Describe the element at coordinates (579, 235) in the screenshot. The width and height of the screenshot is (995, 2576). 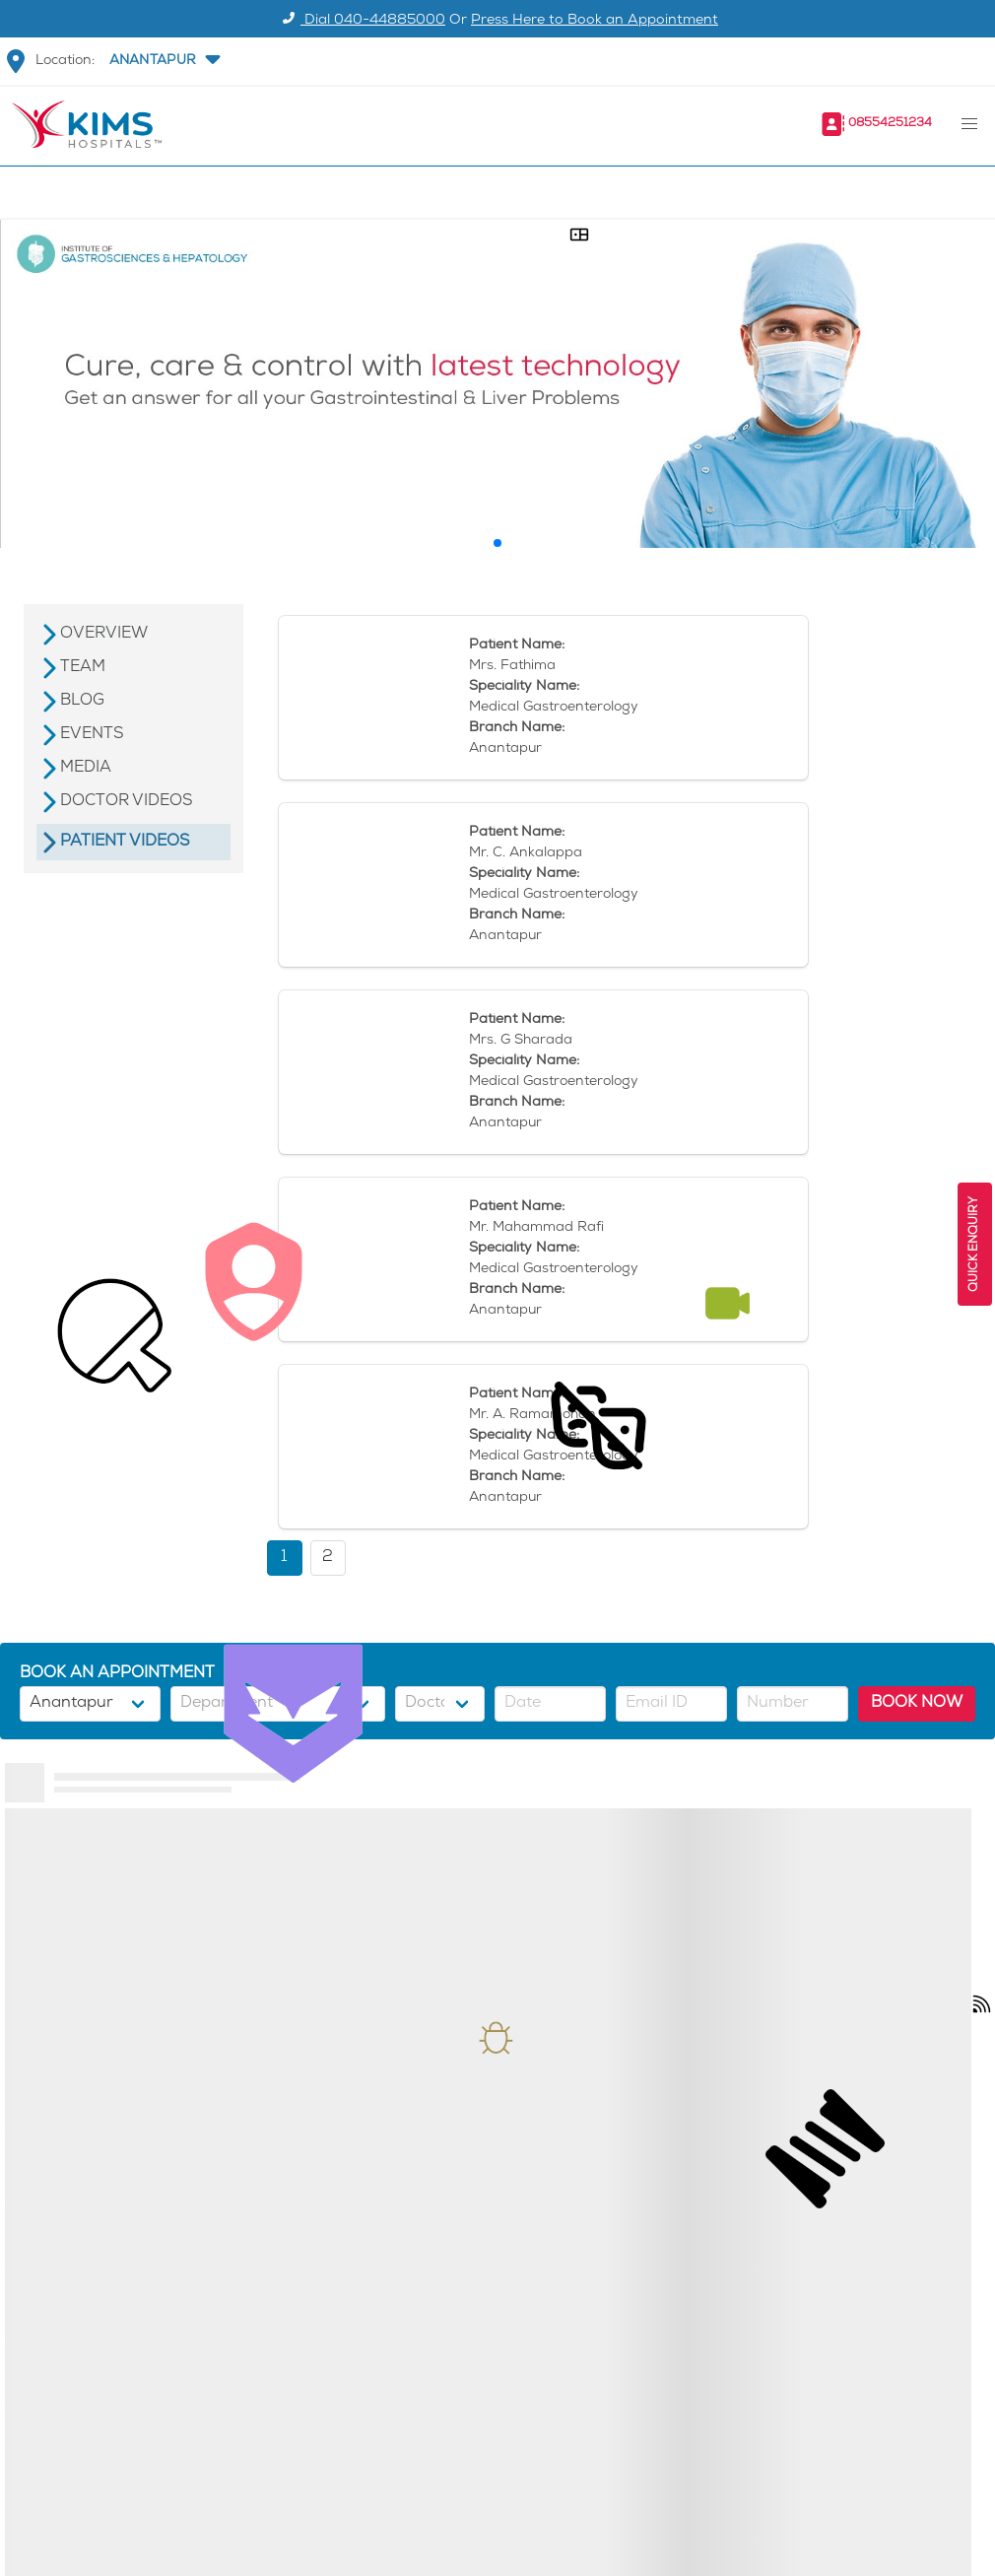
I see `view nearby bento or lunch spots` at that location.